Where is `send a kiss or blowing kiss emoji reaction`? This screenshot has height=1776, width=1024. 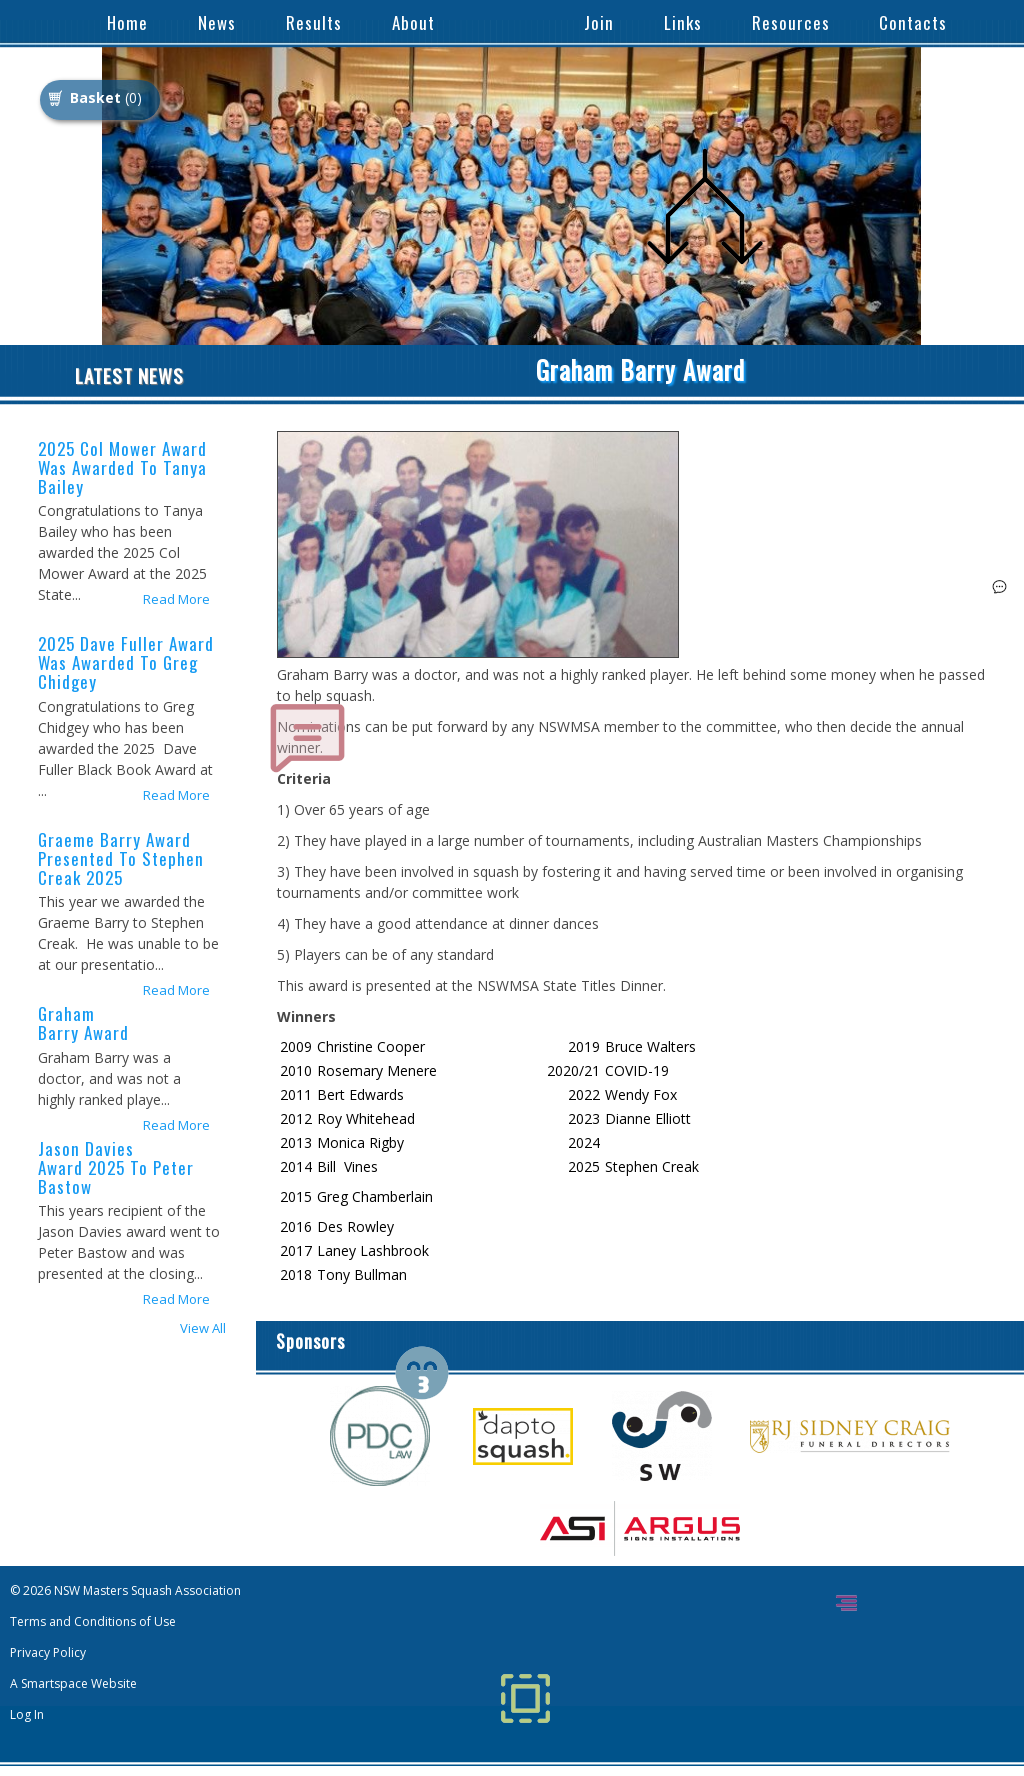
send a kiss or blowing kiss emoji reaction is located at coordinates (422, 1373).